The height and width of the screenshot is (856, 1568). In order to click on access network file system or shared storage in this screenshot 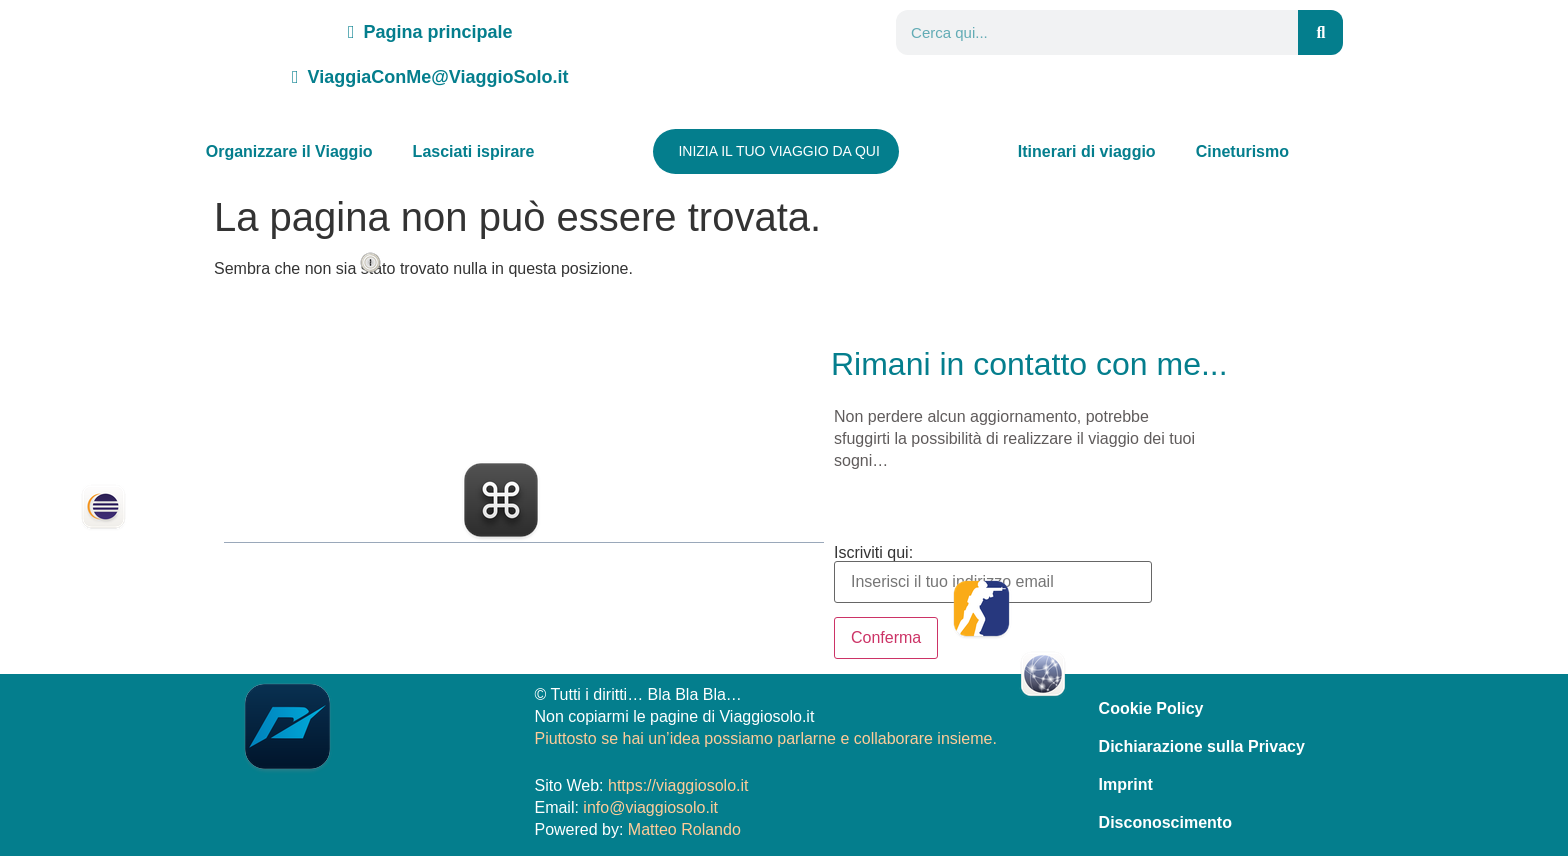, I will do `click(1043, 674)`.